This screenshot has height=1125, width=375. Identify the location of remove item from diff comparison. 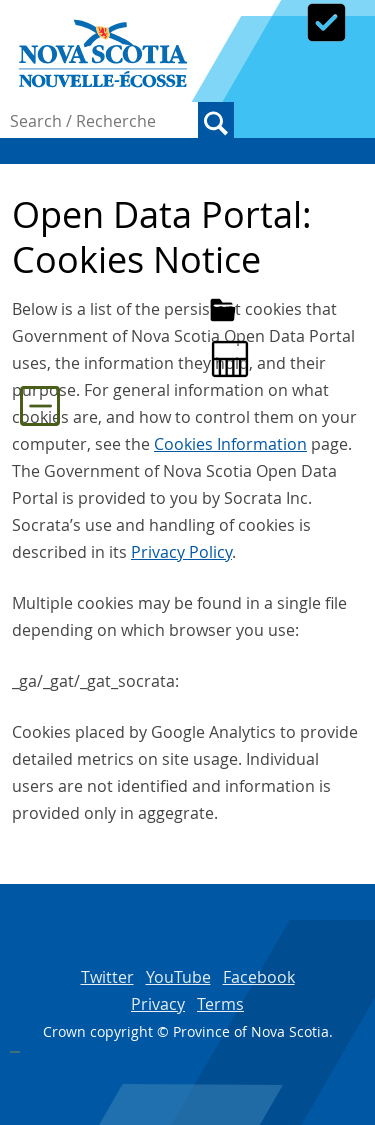
(40, 406).